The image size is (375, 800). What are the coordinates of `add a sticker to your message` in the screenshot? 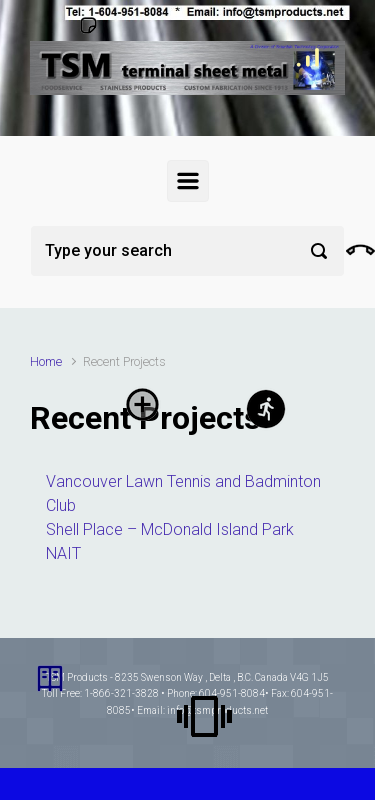 It's located at (88, 25).